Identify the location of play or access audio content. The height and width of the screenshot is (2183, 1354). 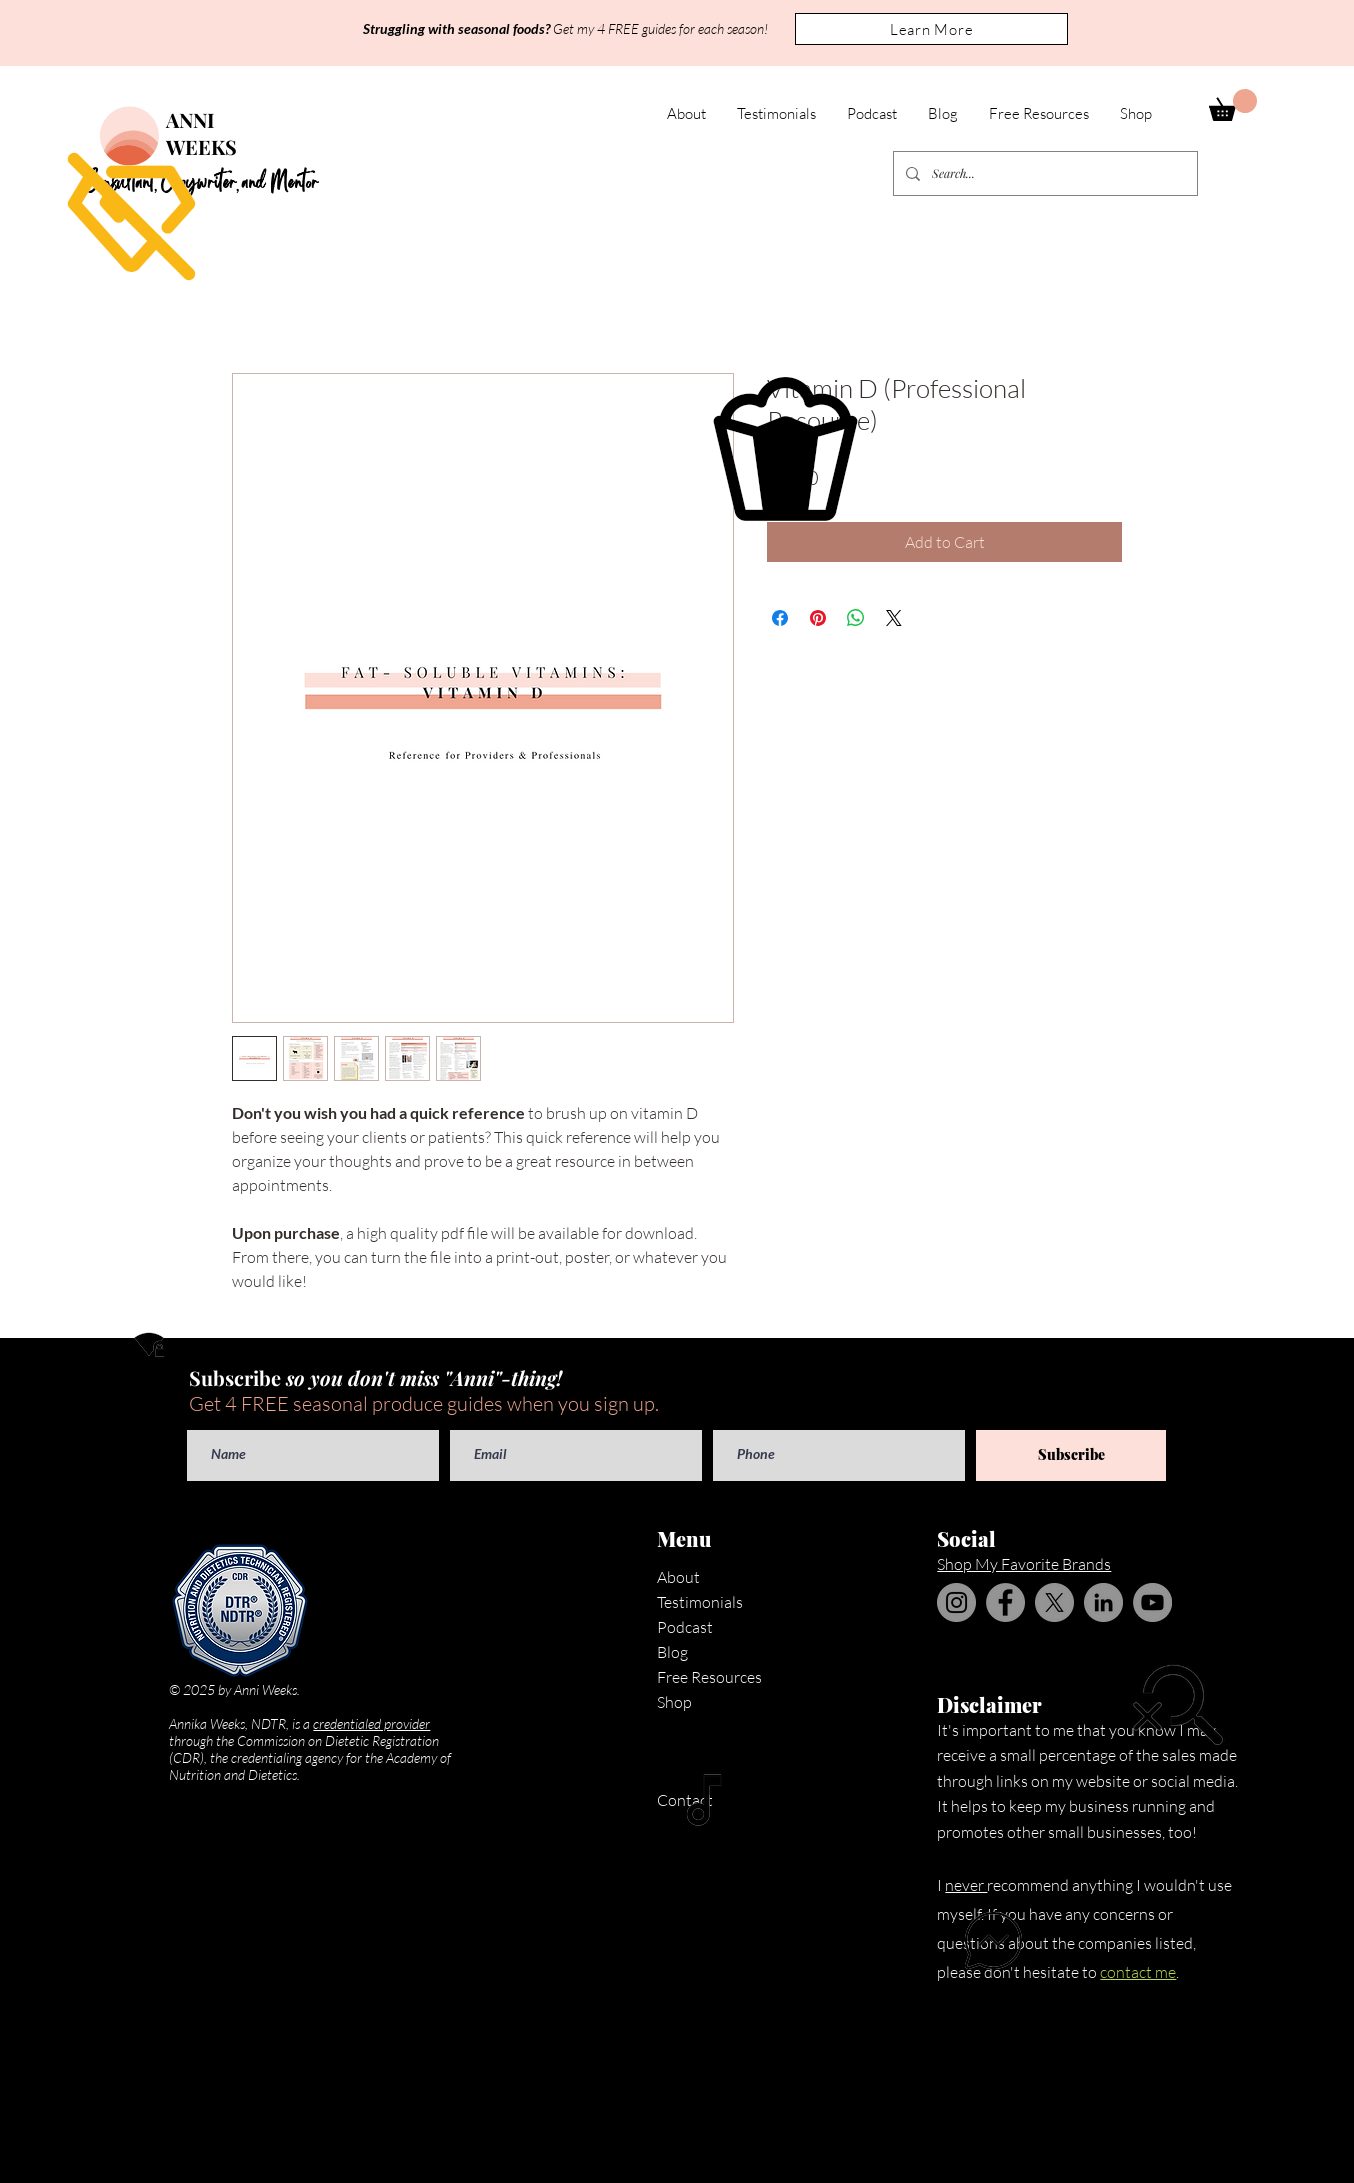
(704, 1800).